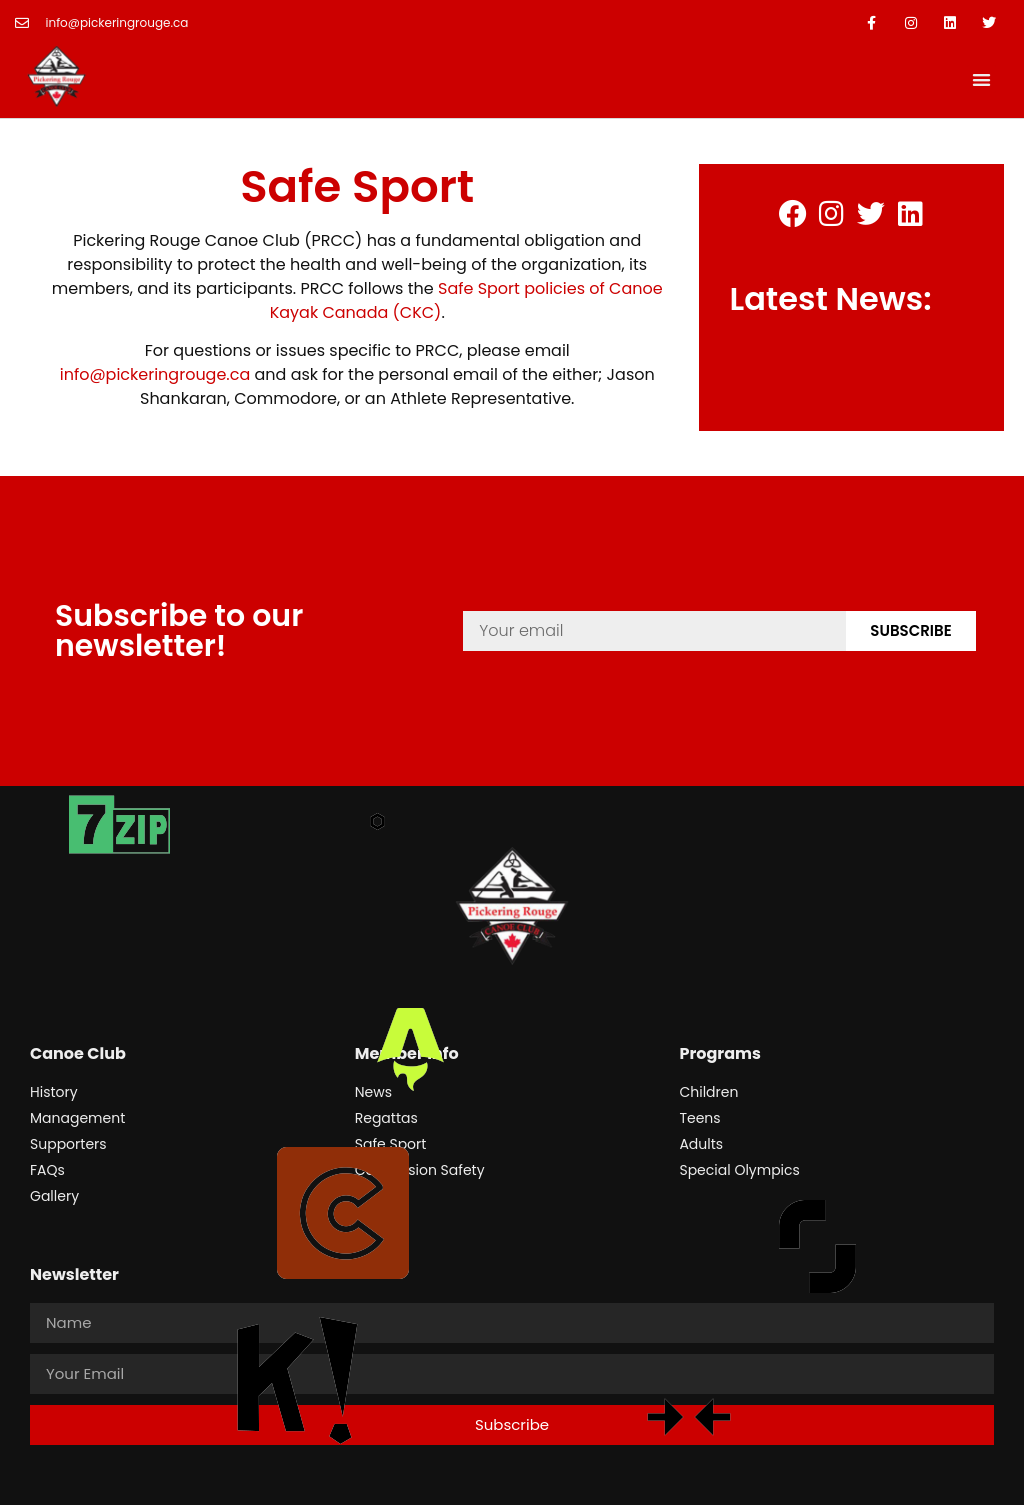 The width and height of the screenshot is (1024, 1505). Describe the element at coordinates (119, 824) in the screenshot. I see `7-Zip file compression software logo` at that location.